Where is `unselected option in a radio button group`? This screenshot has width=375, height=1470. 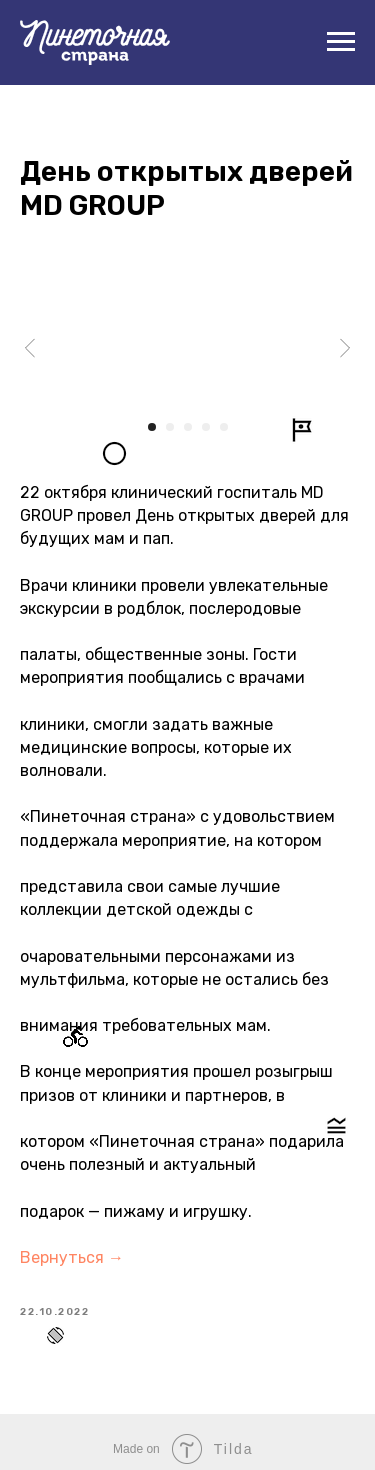
unselected option in a radio button group is located at coordinates (114, 453).